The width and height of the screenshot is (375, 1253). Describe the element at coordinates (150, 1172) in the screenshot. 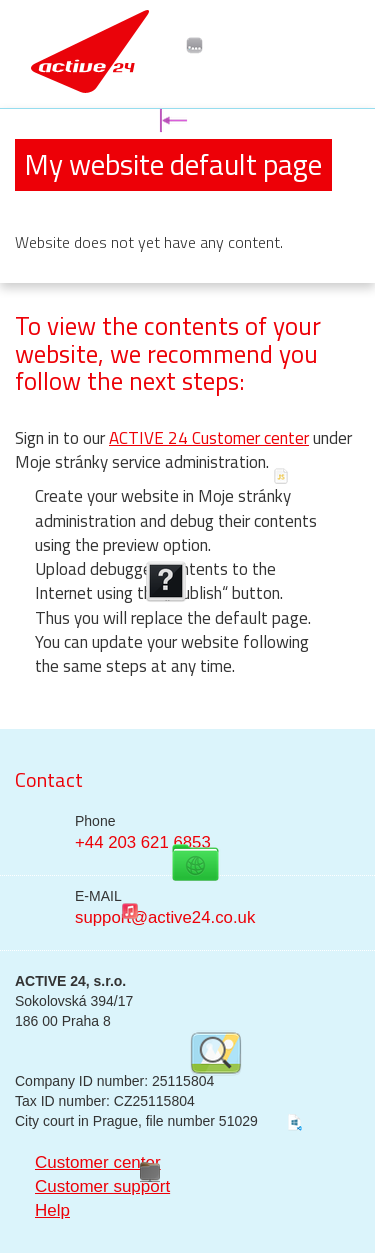

I see `access files stored on a remote server` at that location.